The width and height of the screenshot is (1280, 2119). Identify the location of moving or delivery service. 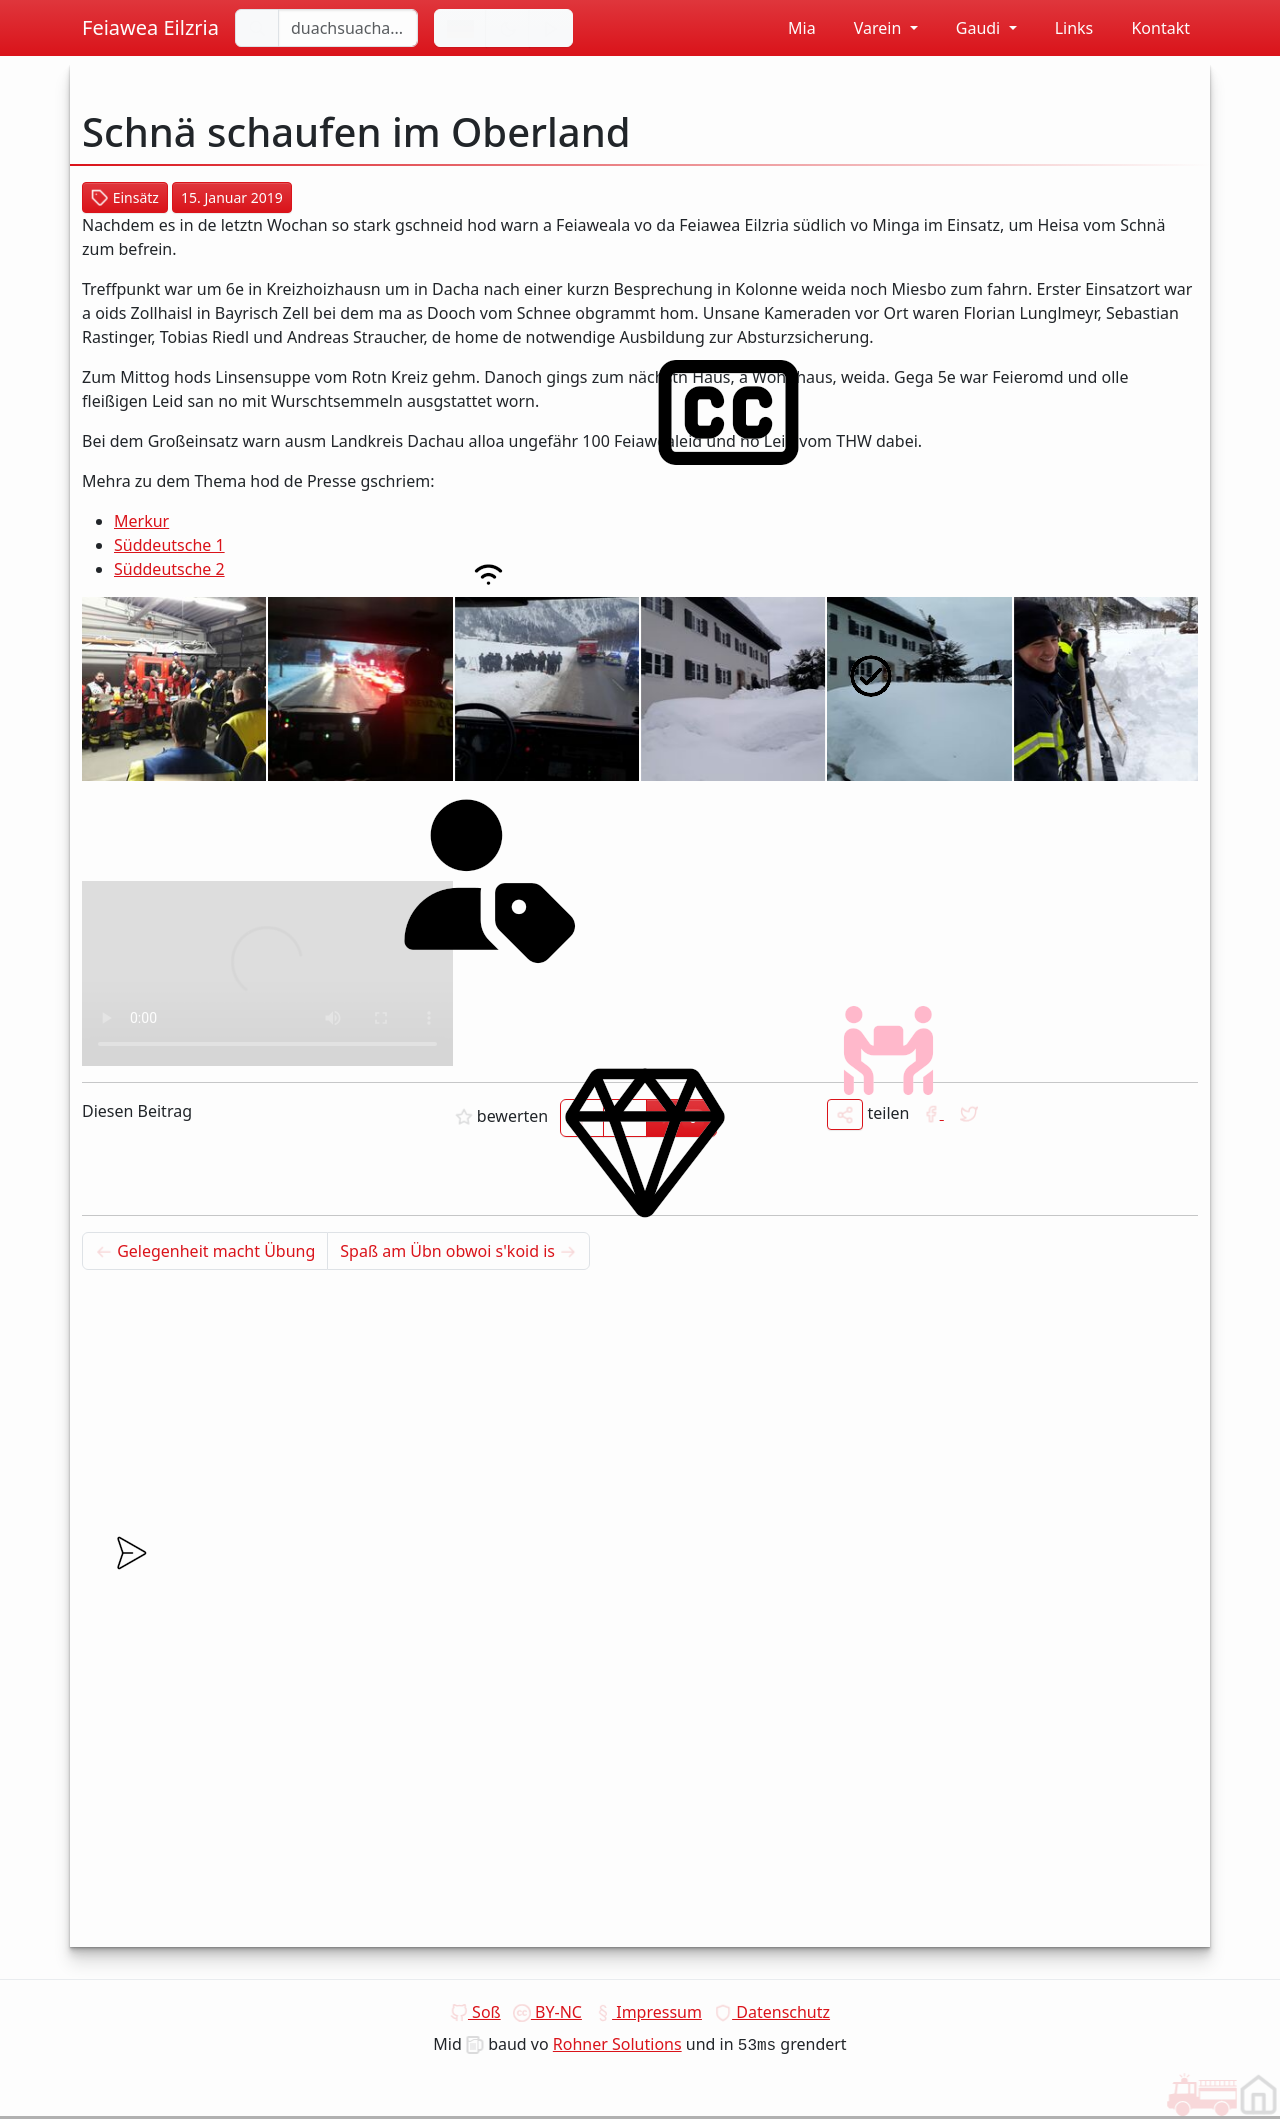
(888, 1050).